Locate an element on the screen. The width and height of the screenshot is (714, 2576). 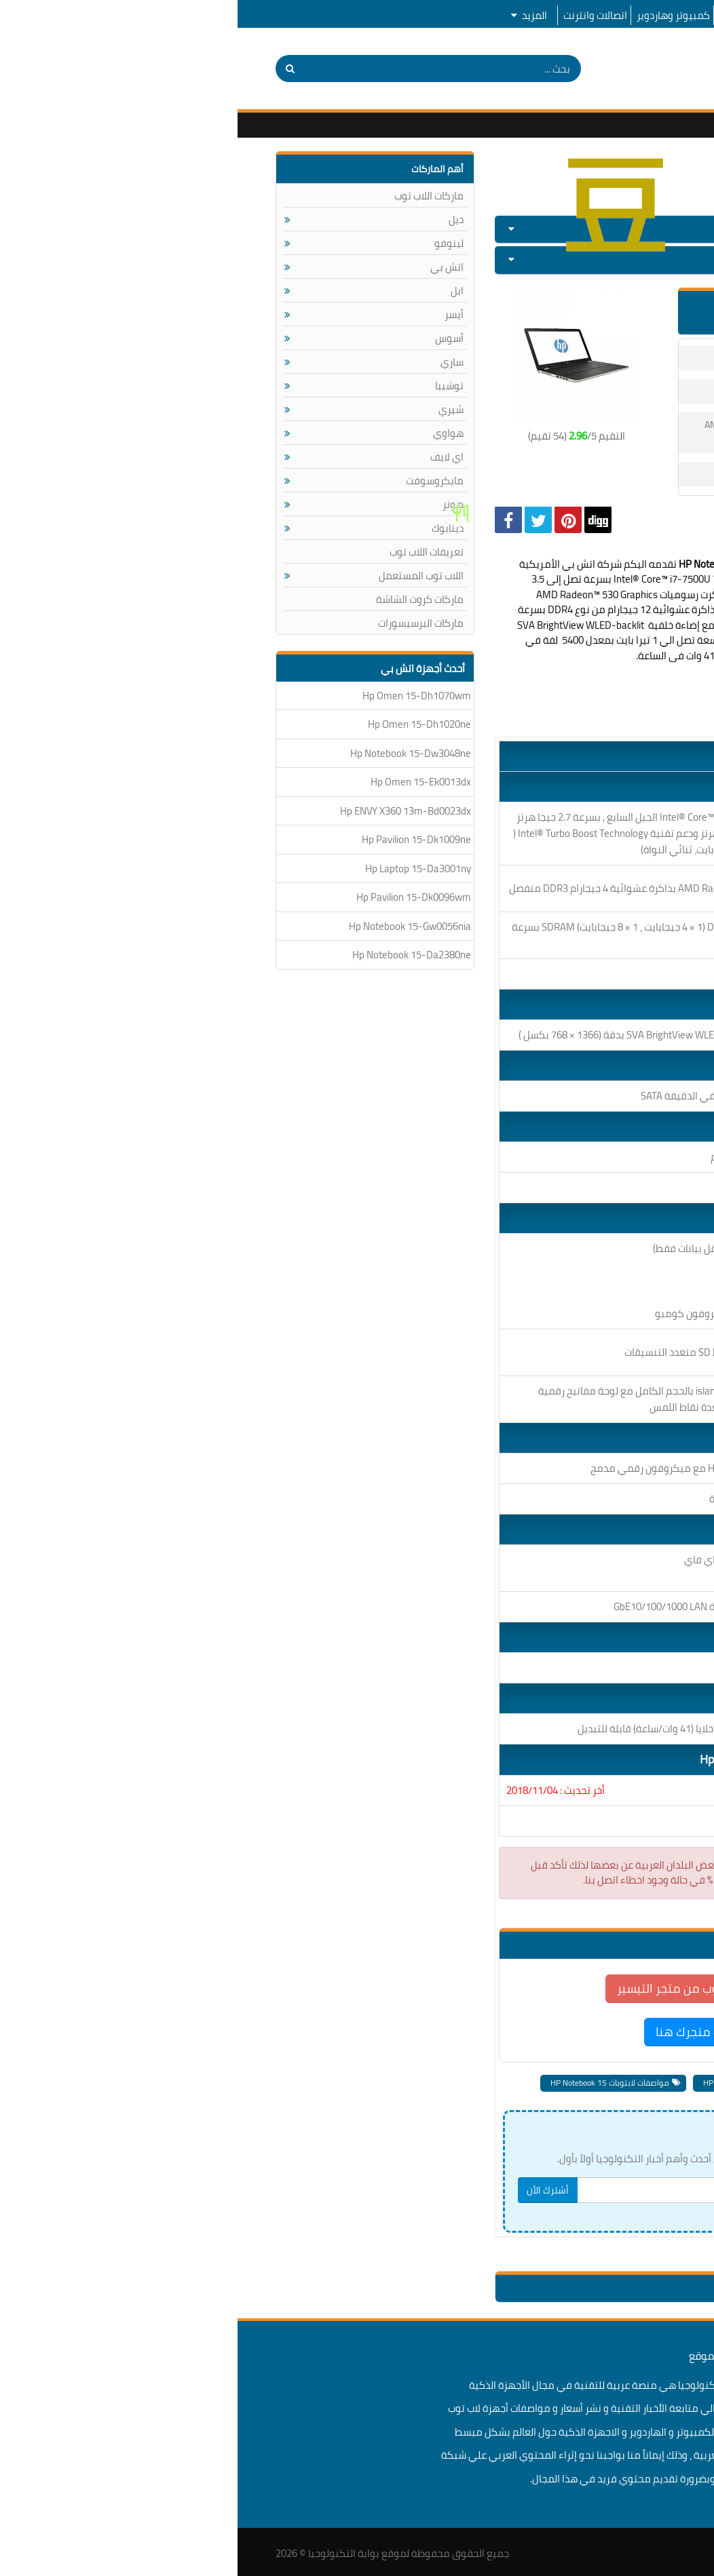
open the Douban app is located at coordinates (616, 205).